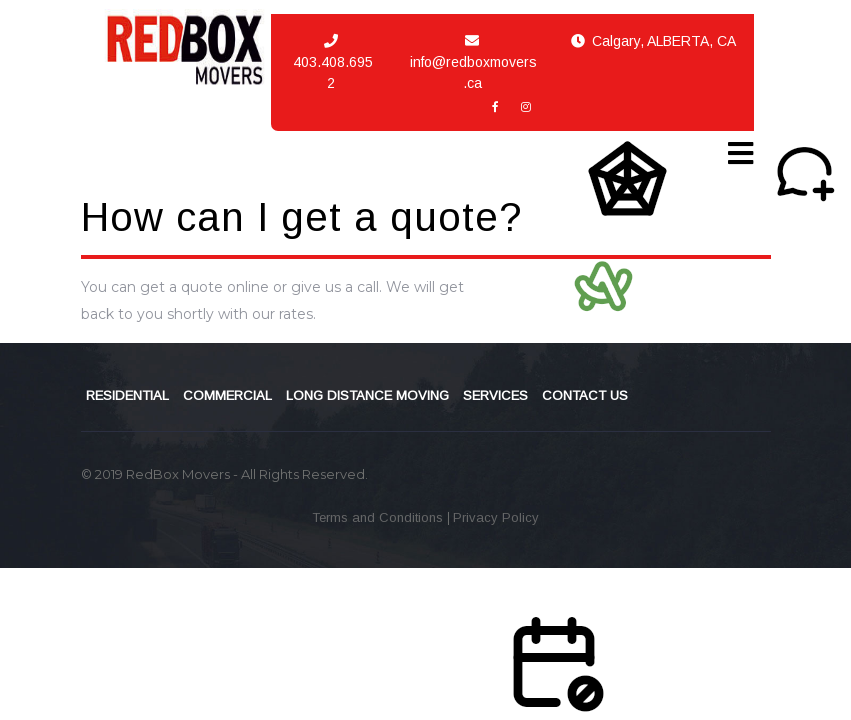  I want to click on start a new conversation, so click(804, 171).